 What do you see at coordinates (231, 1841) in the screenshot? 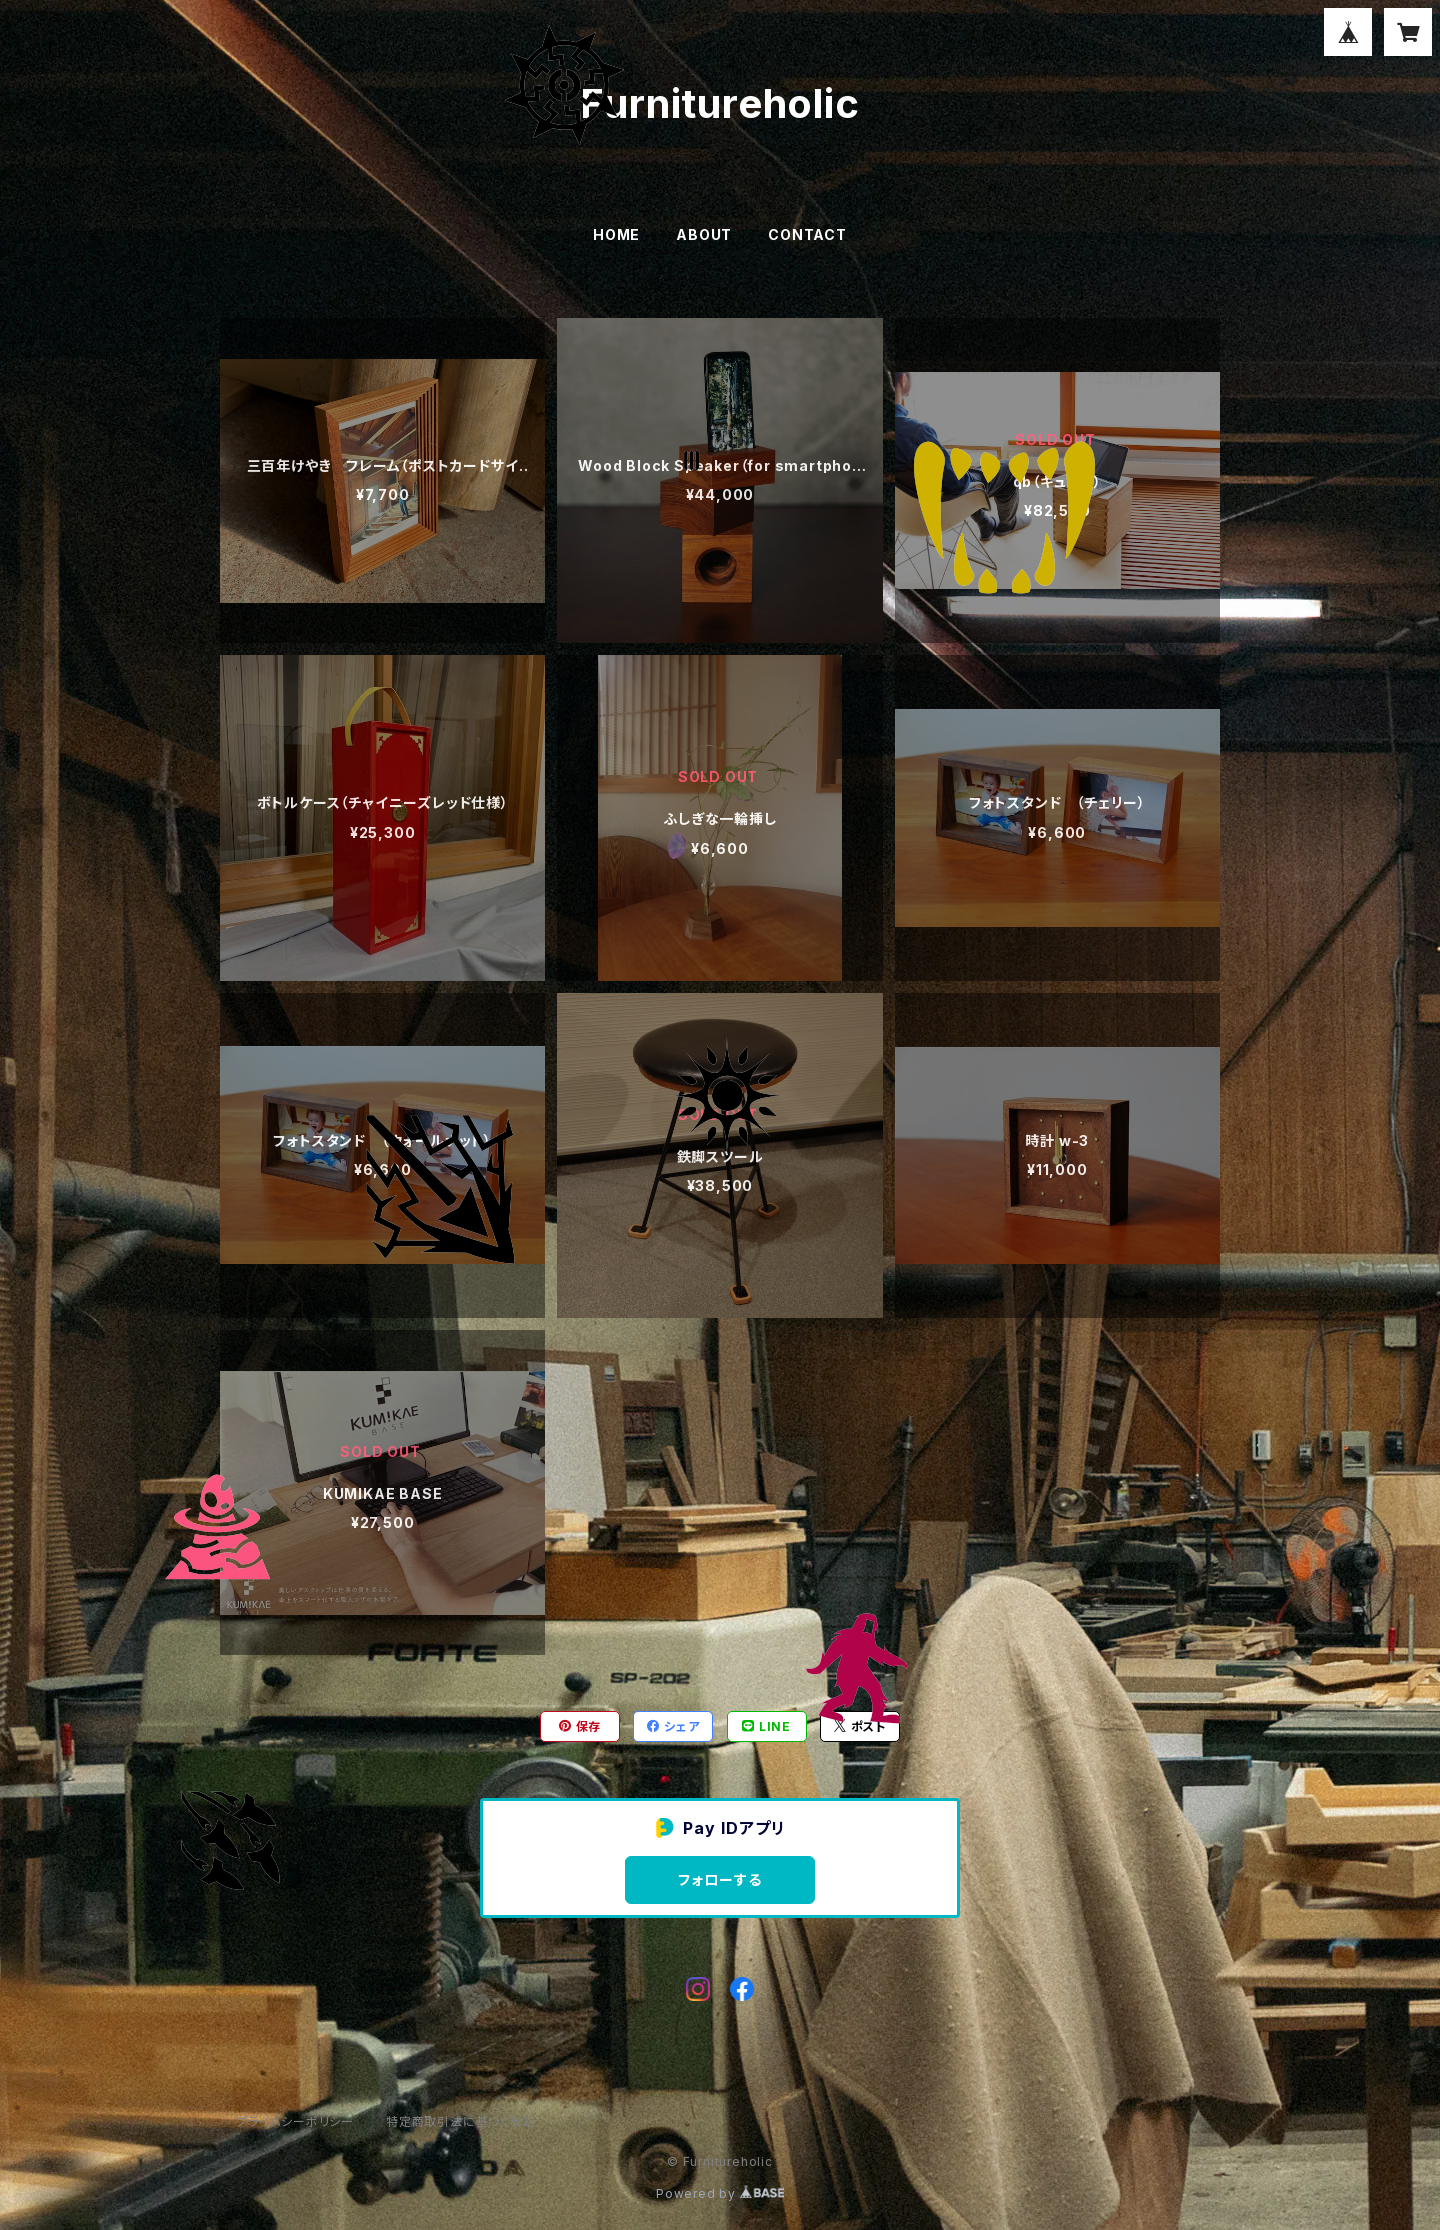
I see `launch multiple projectile attack` at bounding box center [231, 1841].